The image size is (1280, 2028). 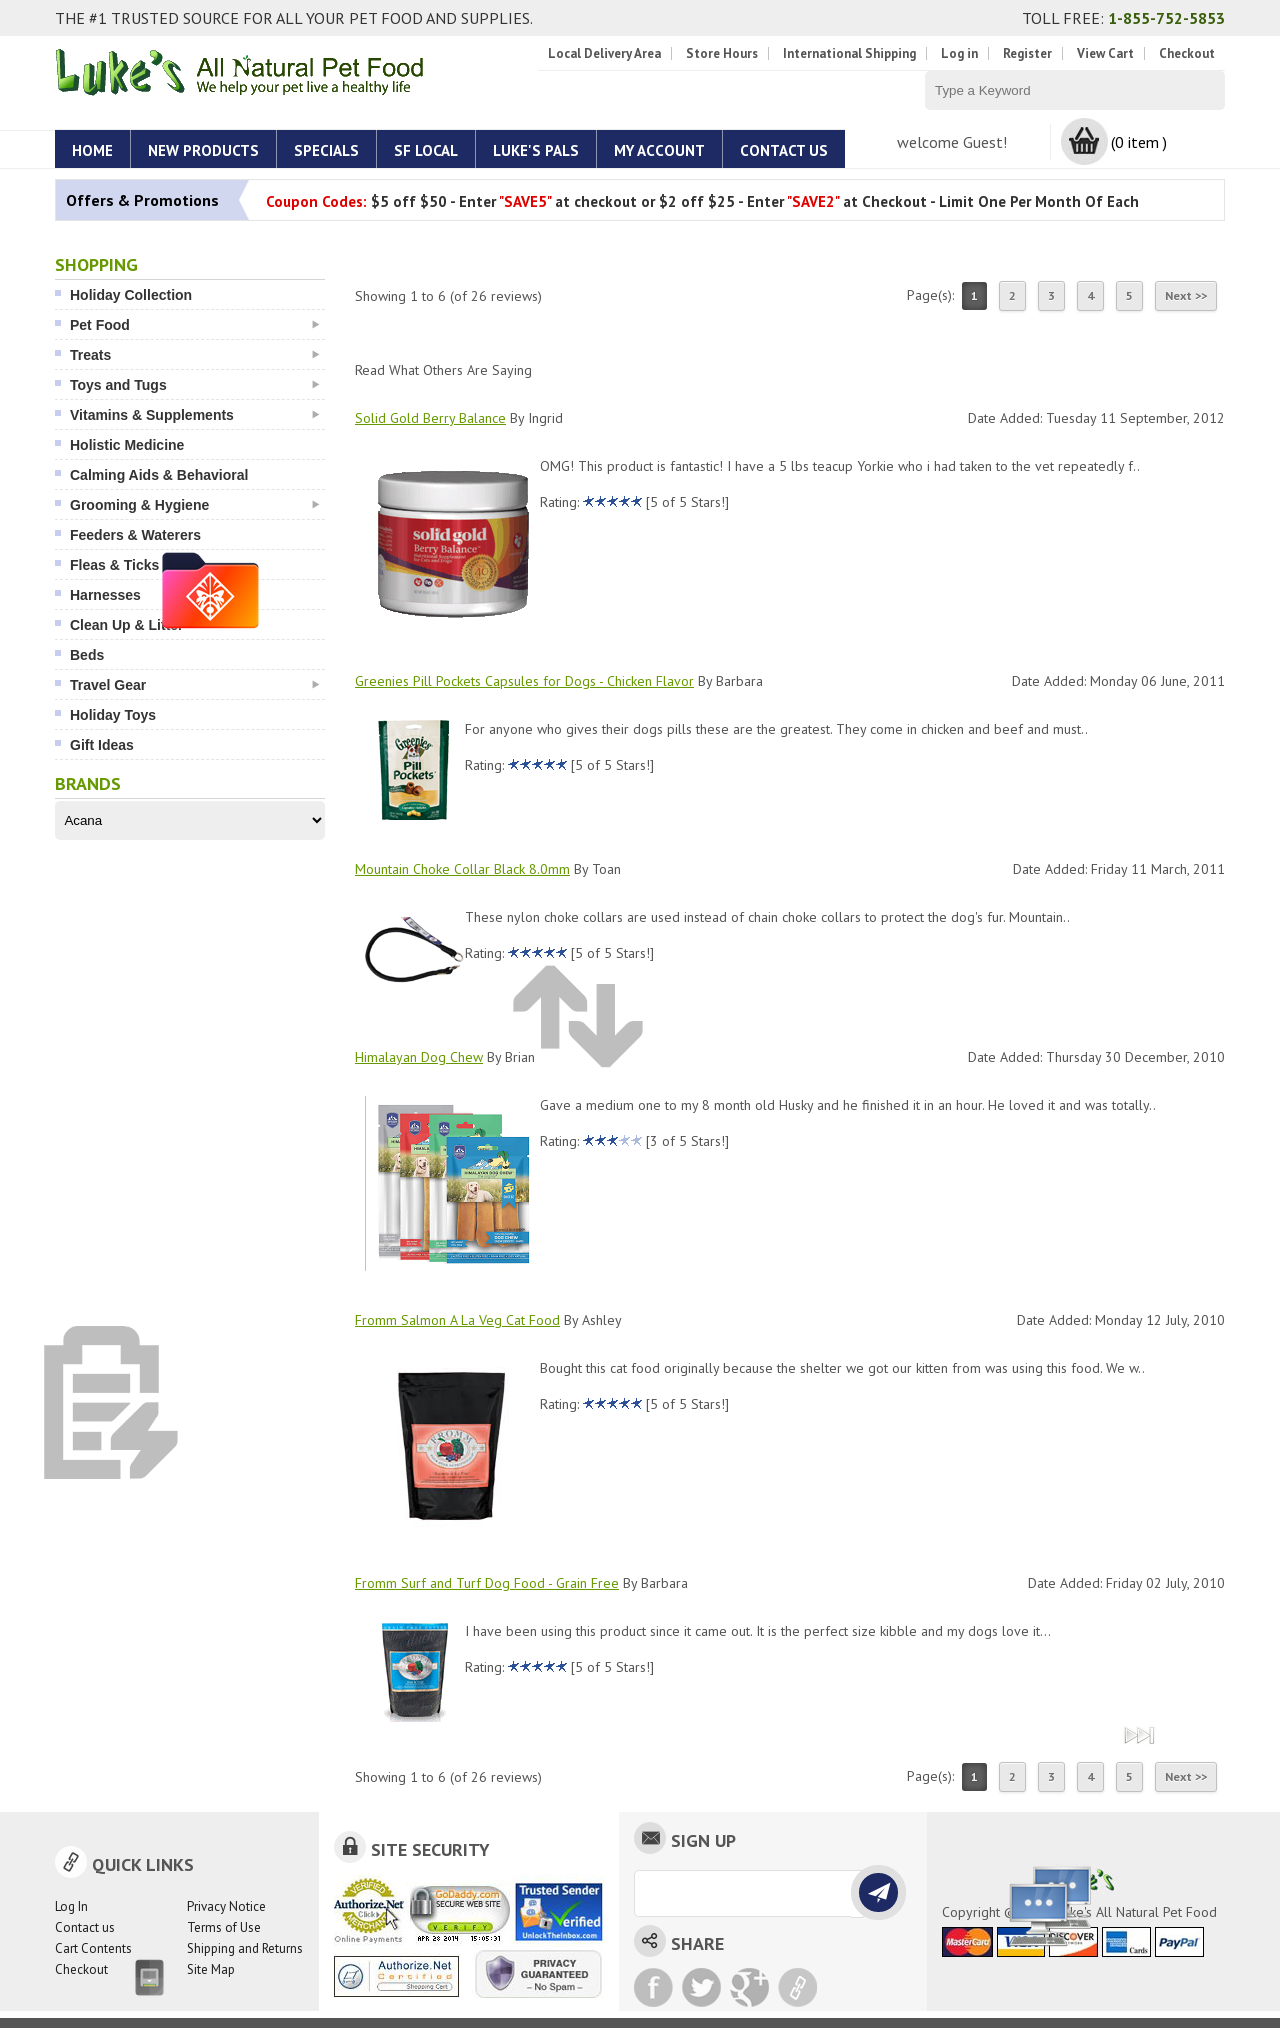 What do you see at coordinates (101, 1402) in the screenshot?
I see `battery fully charged and currently charging` at bounding box center [101, 1402].